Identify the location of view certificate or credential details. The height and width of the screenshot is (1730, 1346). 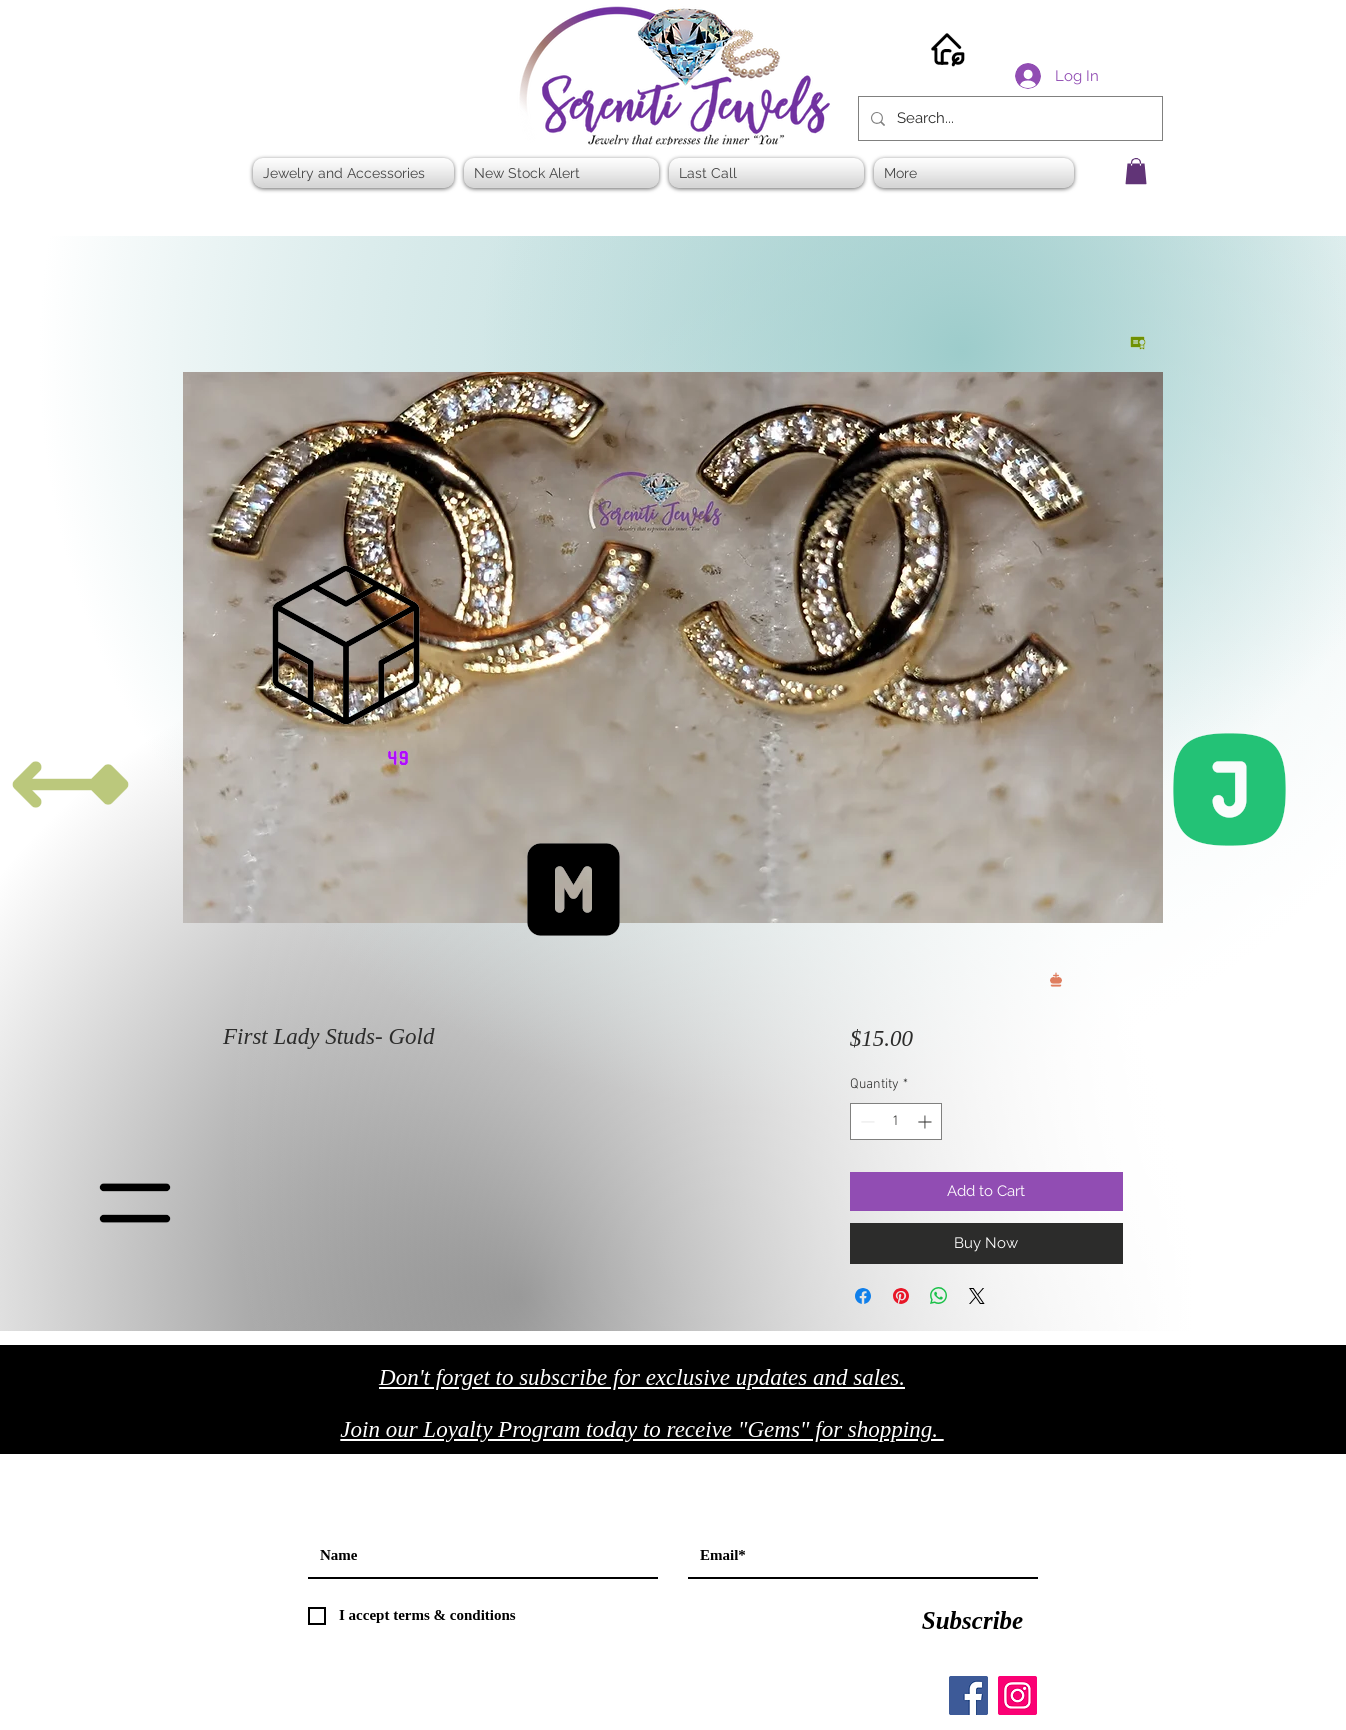
(1137, 342).